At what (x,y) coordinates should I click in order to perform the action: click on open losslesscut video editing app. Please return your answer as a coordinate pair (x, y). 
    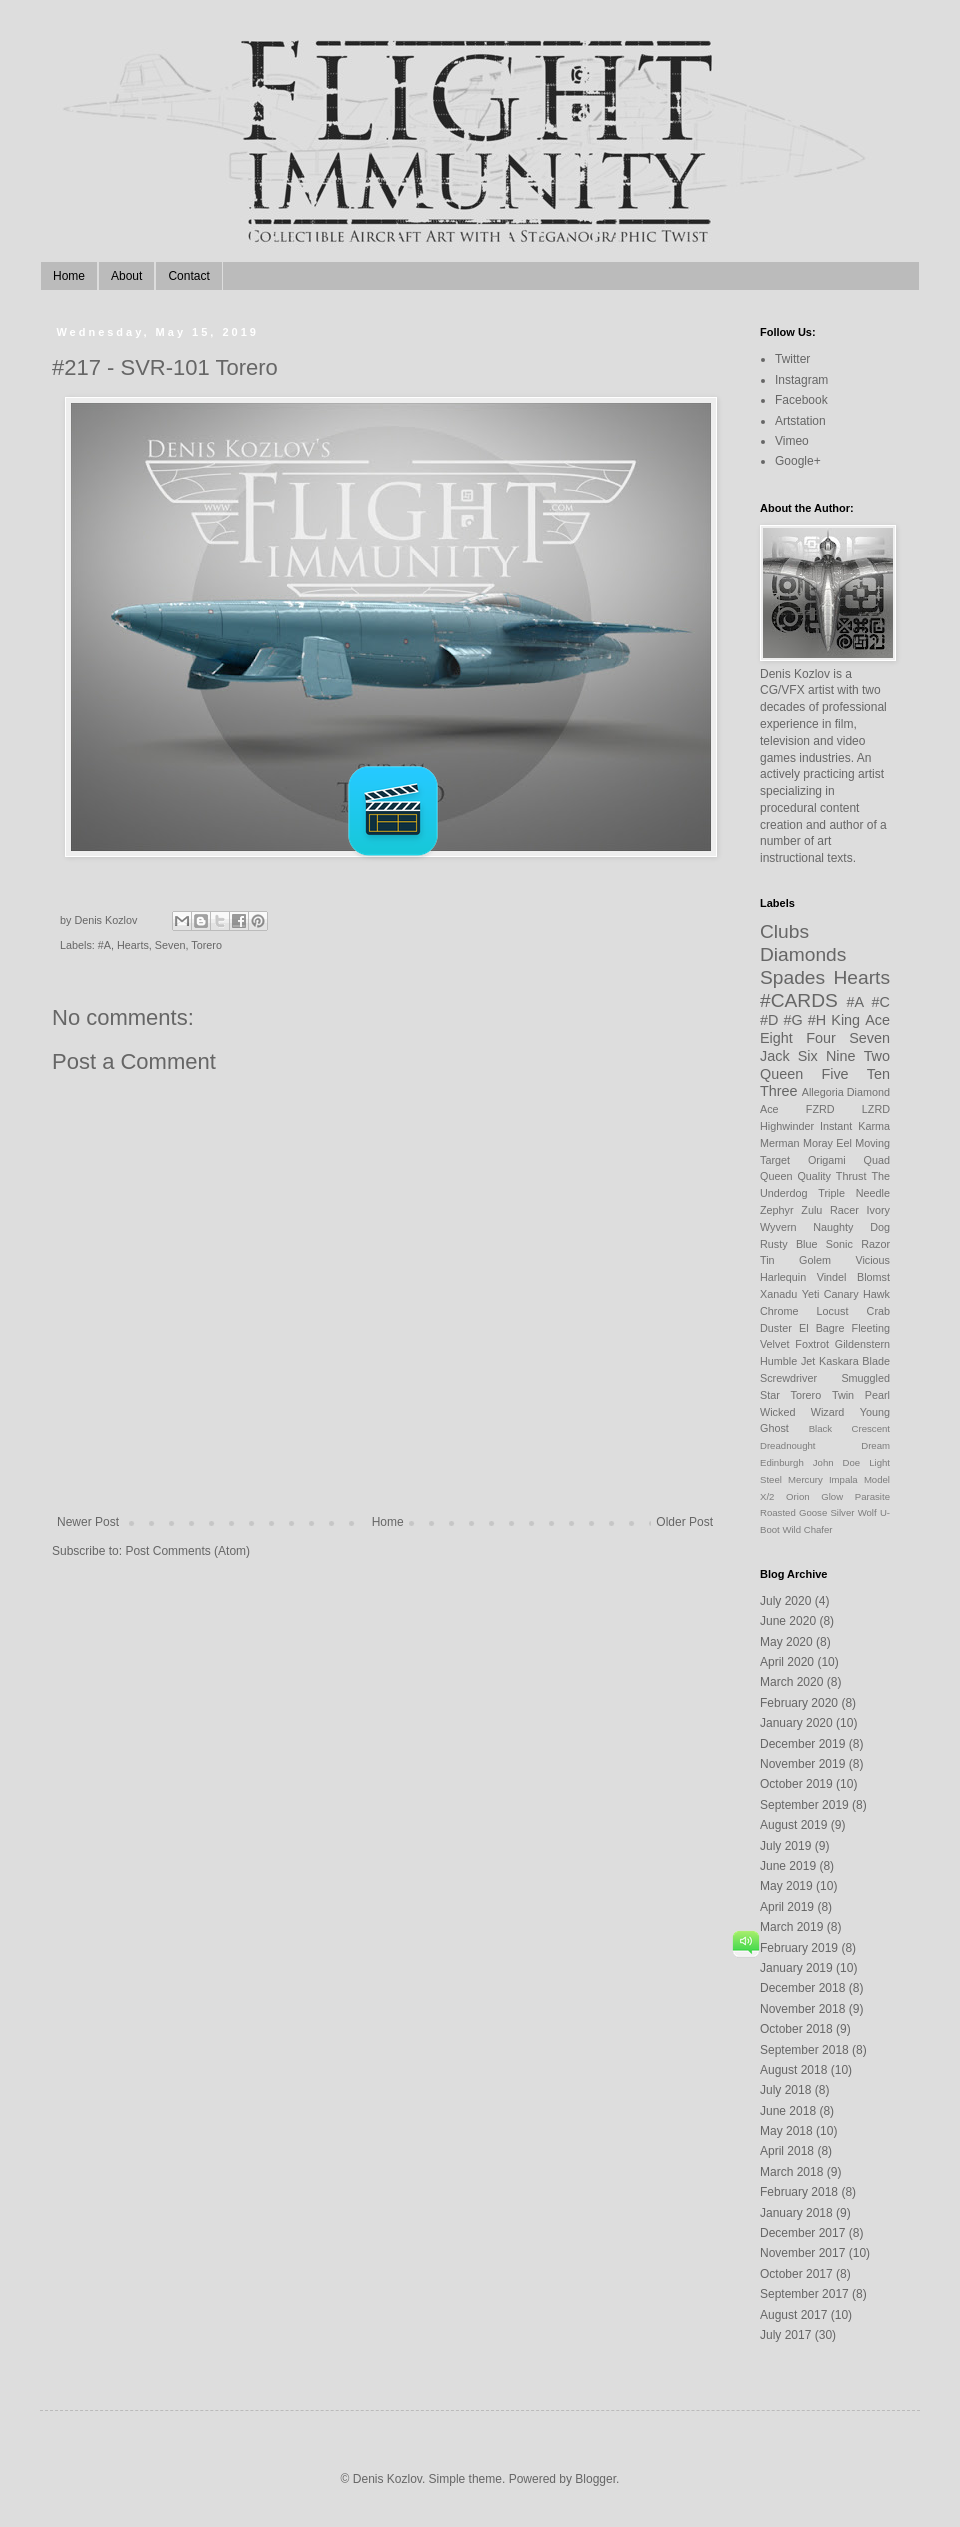
    Looking at the image, I should click on (393, 811).